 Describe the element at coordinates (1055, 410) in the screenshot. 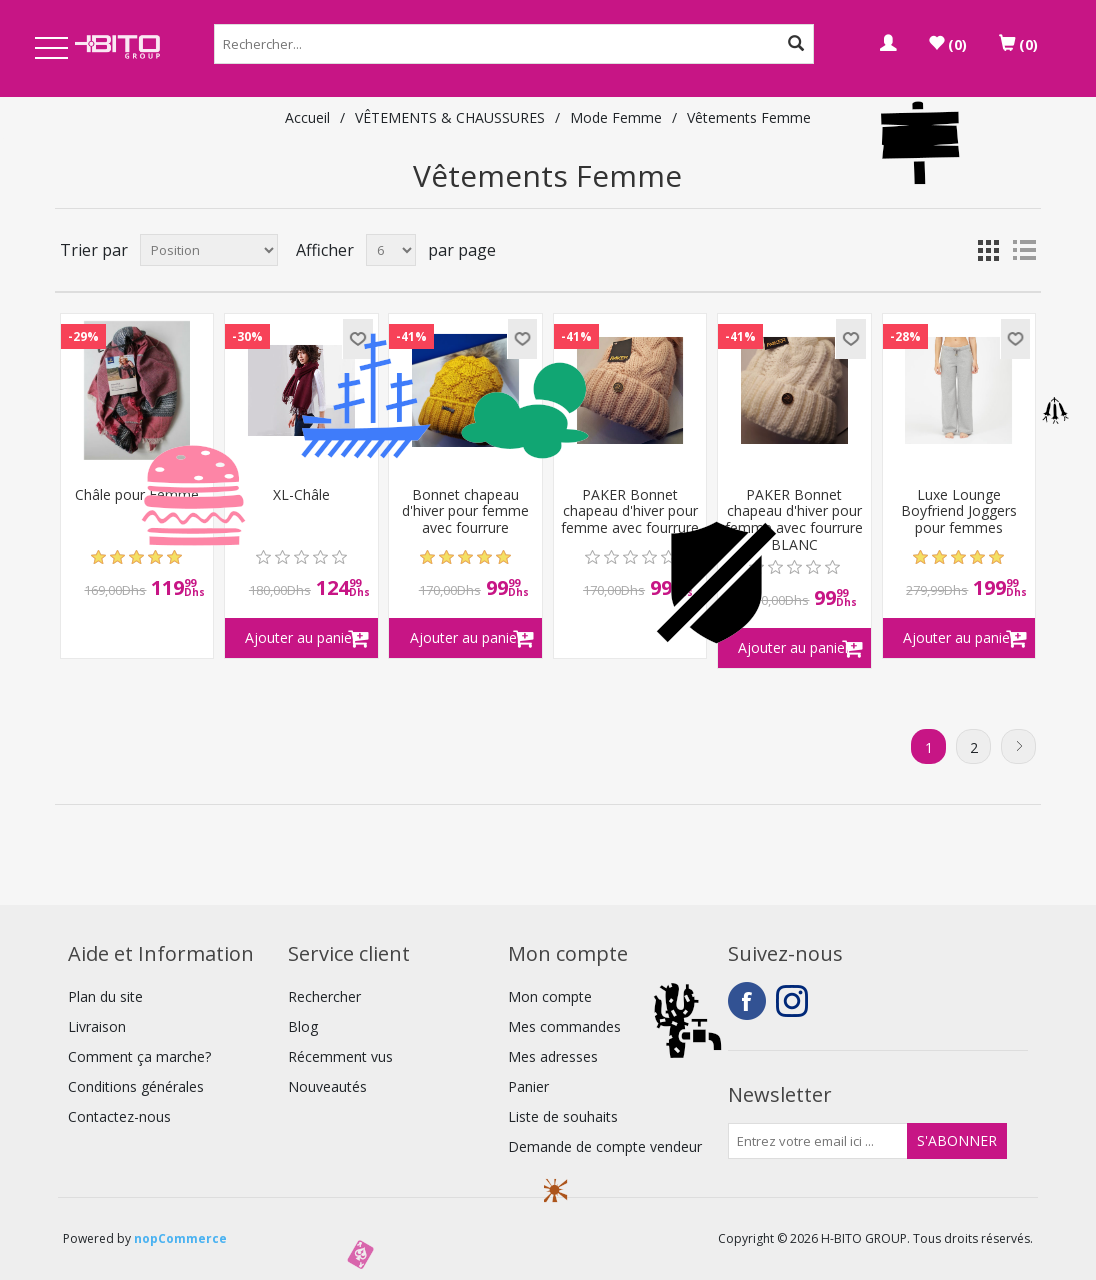

I see `cantua flower icon for botanical or nature-themed game element` at that location.